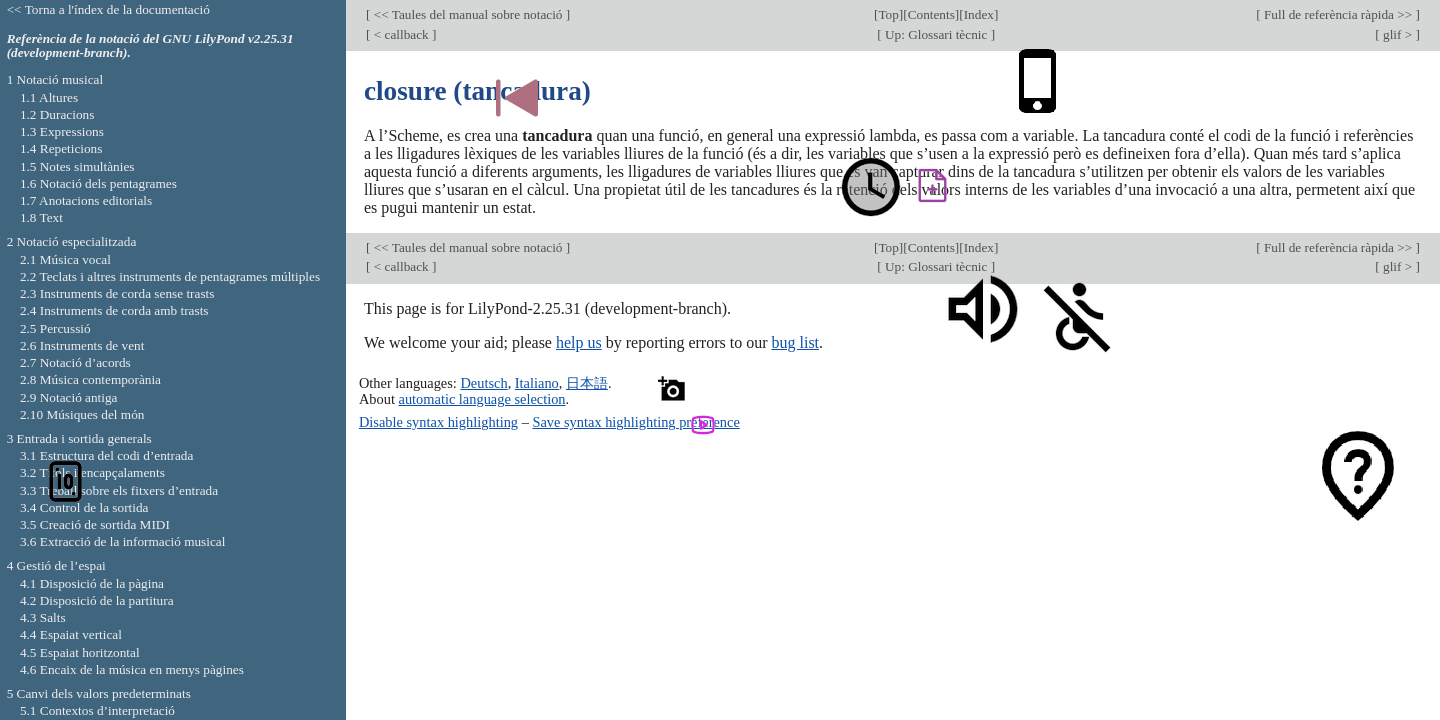 Image resolution: width=1440 pixels, height=720 pixels. Describe the element at coordinates (703, 425) in the screenshot. I see `open YouTube app` at that location.